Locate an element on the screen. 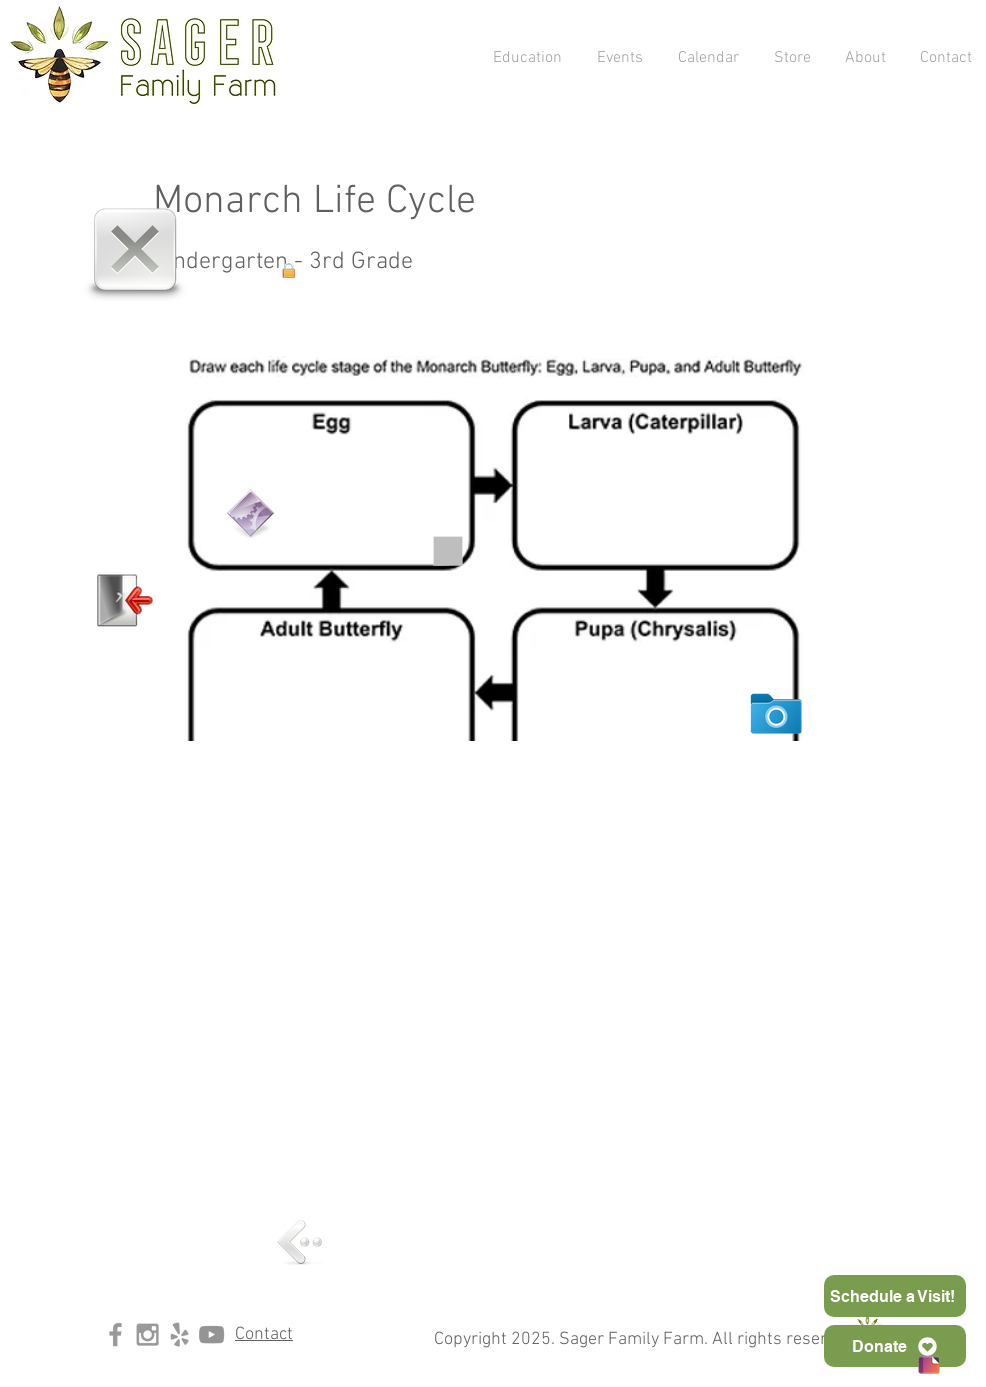 This screenshot has width=986, height=1387. indicates a locked or protected item is located at coordinates (289, 270).